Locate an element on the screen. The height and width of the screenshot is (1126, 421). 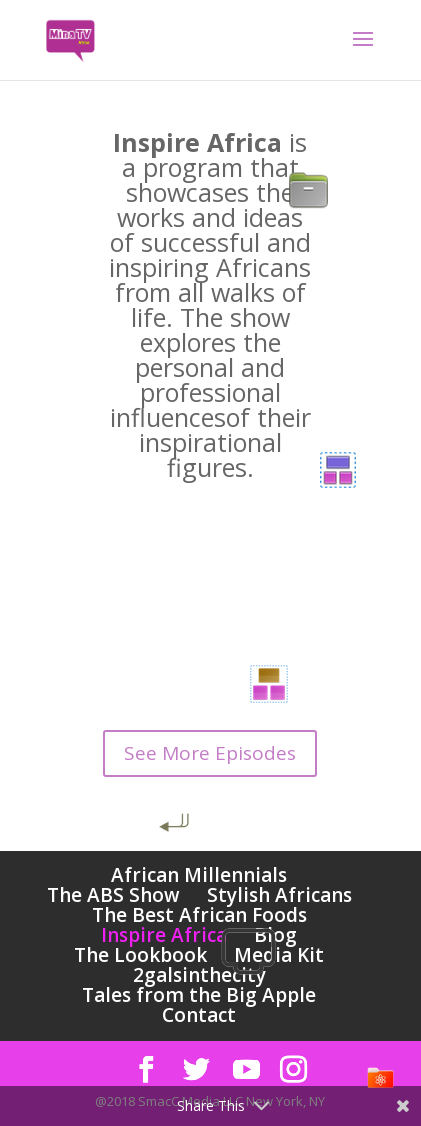
open the file manager is located at coordinates (308, 189).